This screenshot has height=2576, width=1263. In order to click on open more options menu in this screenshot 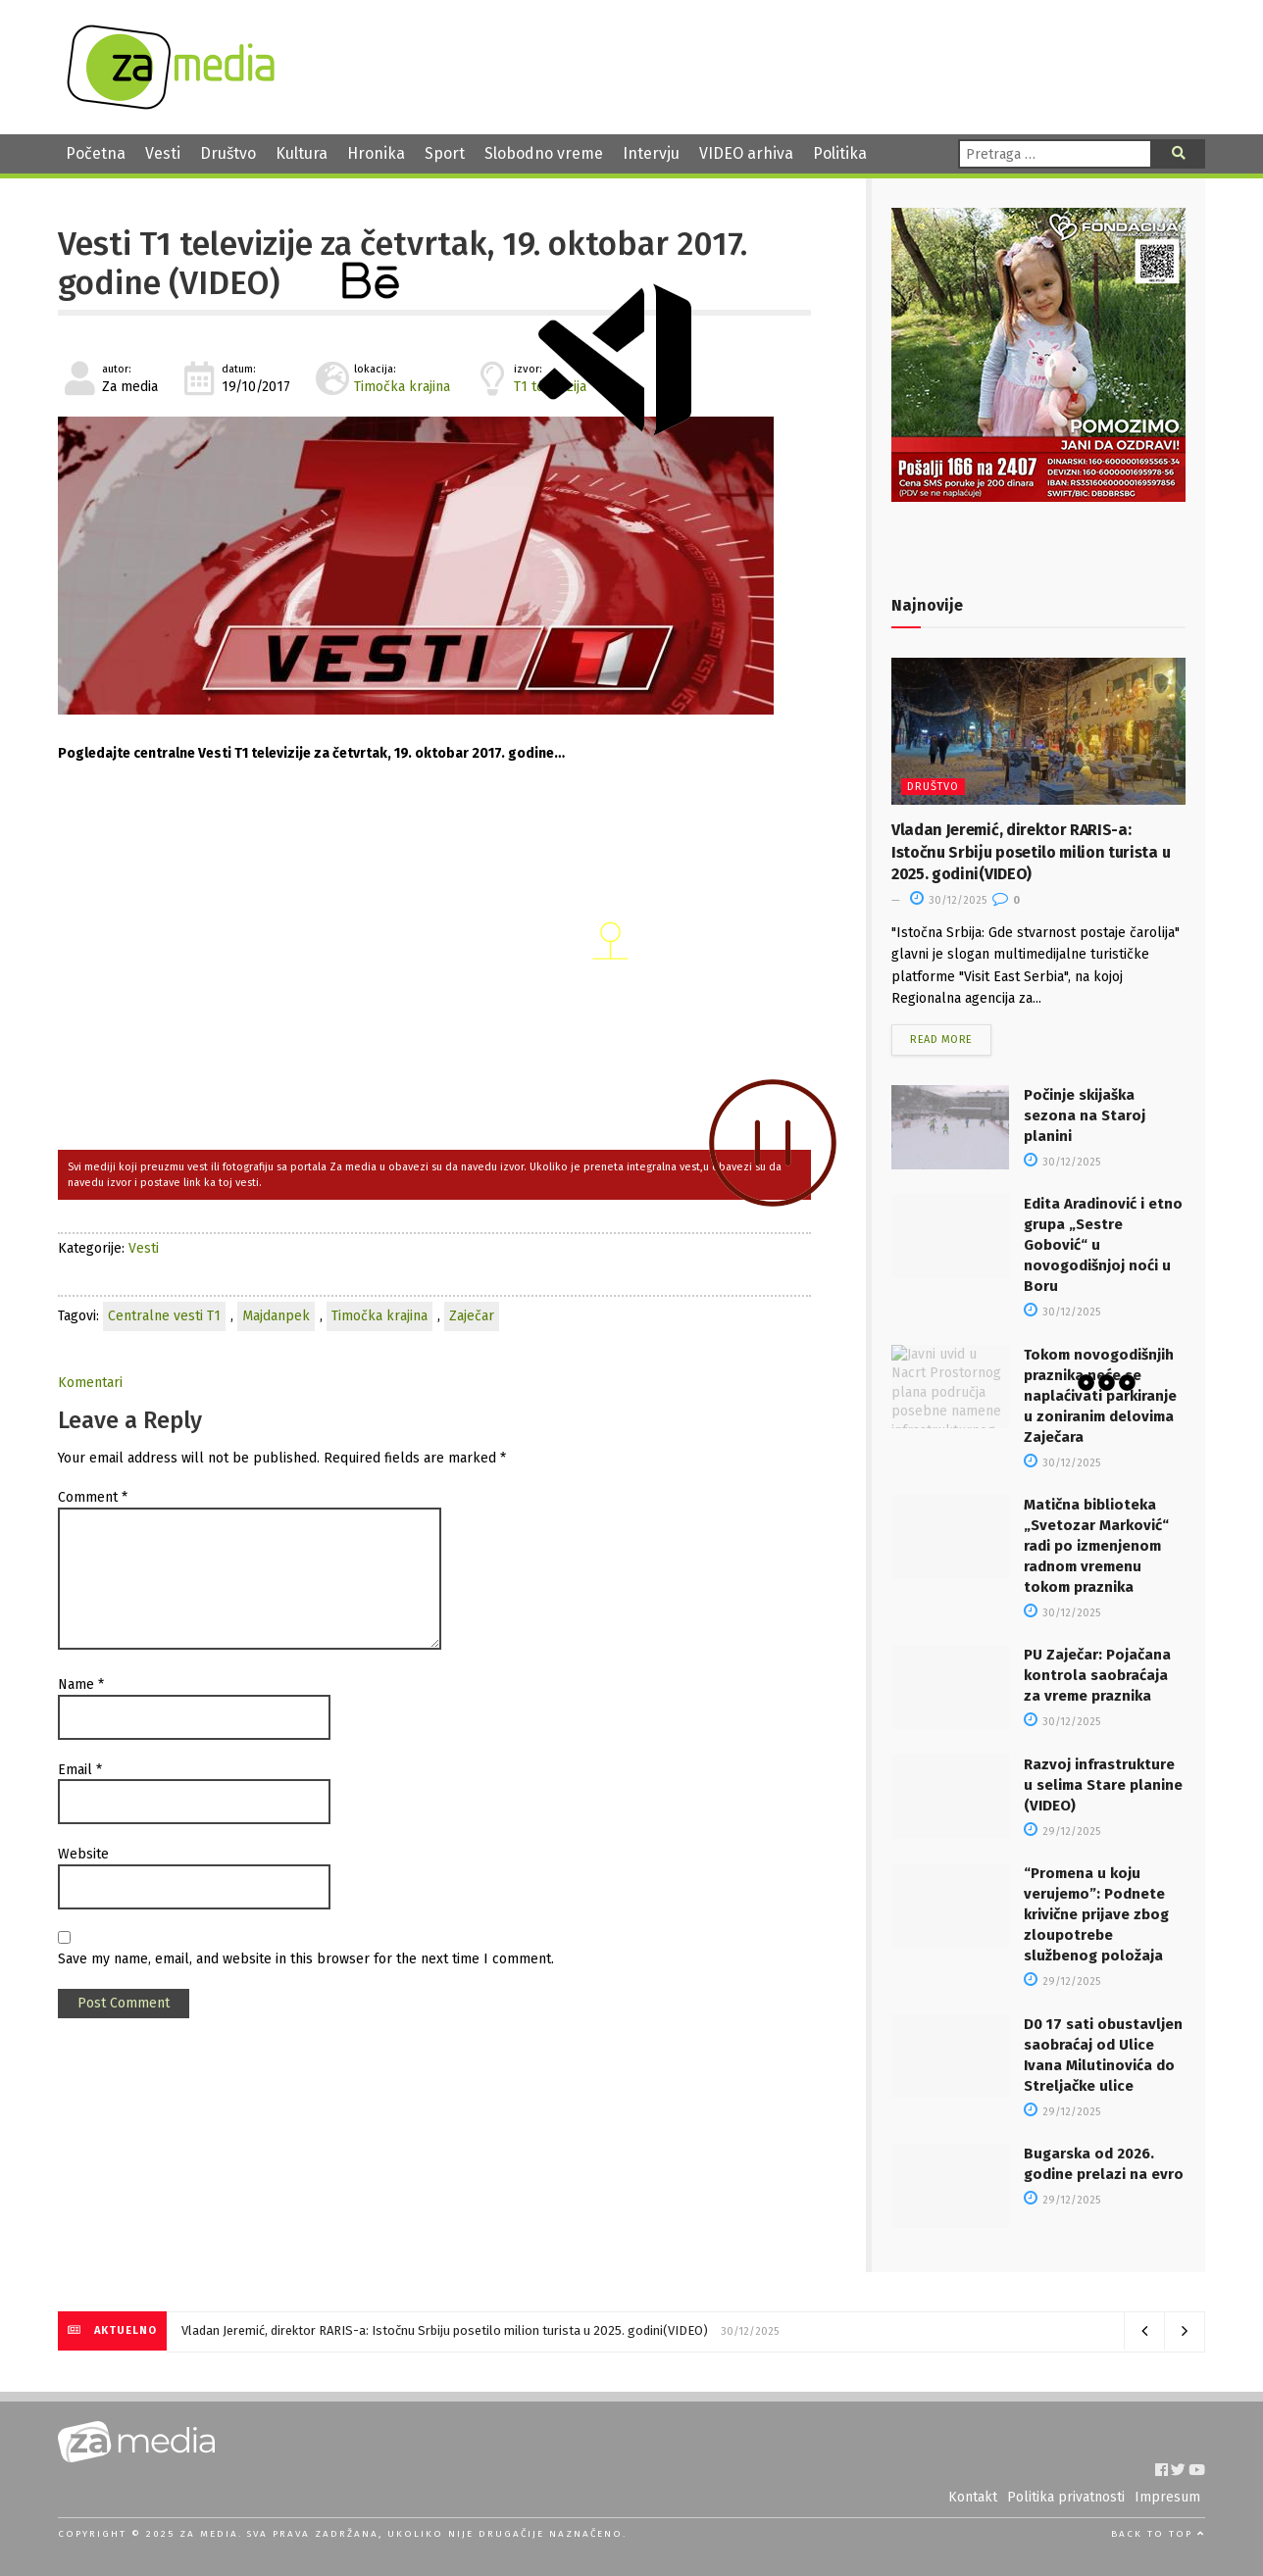, I will do `click(1106, 1382)`.